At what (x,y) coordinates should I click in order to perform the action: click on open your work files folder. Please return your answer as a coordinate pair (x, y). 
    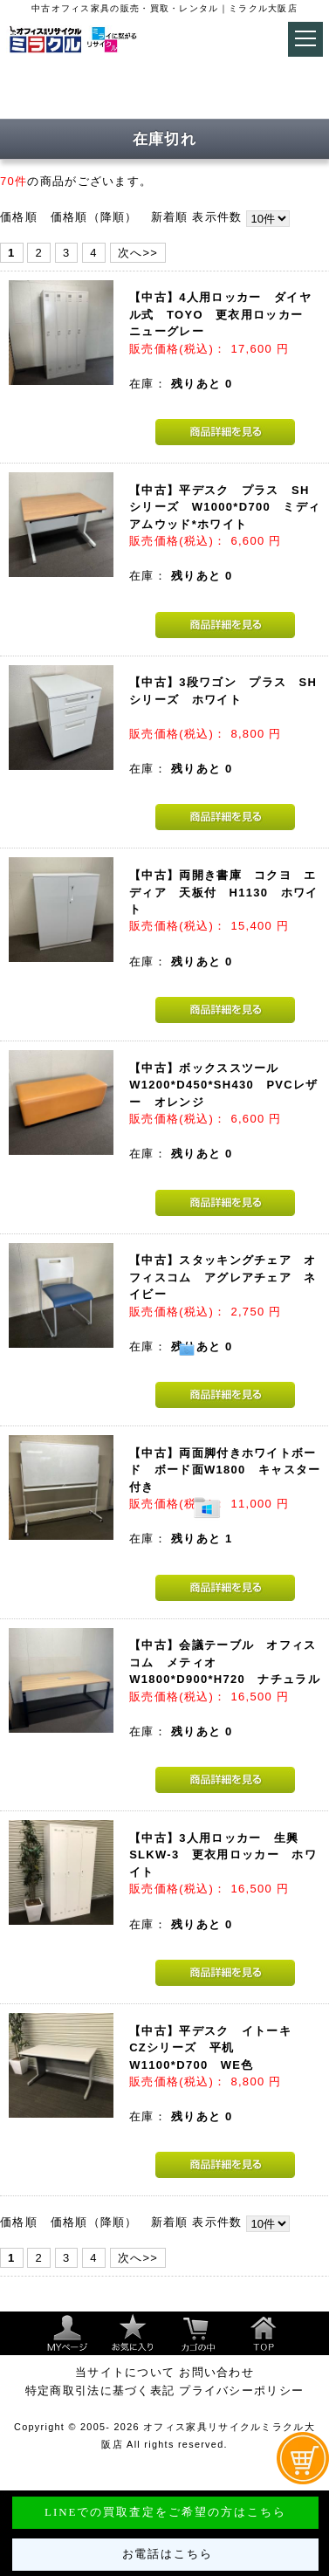
    Looking at the image, I should click on (187, 1350).